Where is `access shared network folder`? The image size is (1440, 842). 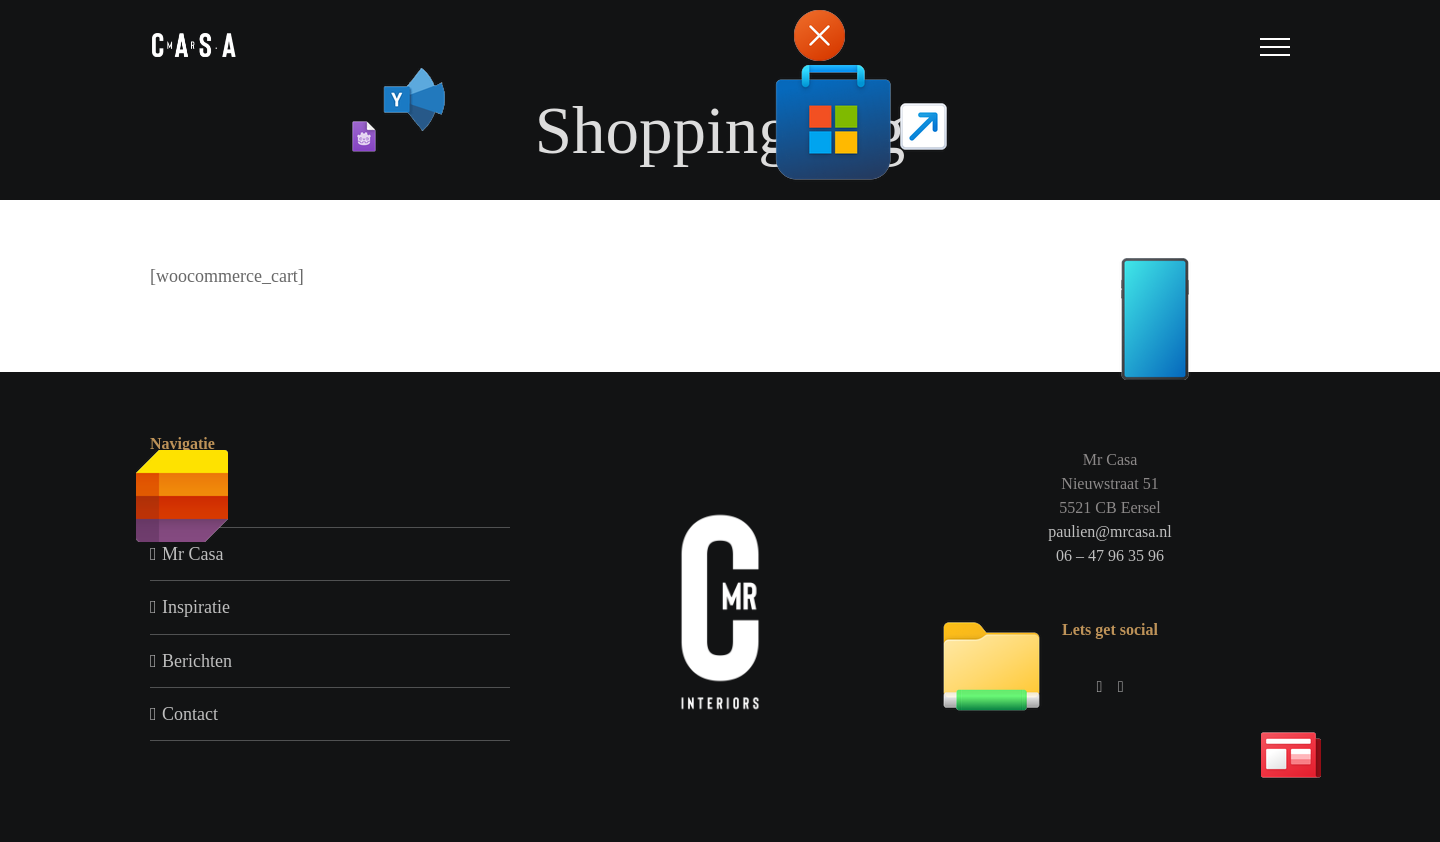 access shared network folder is located at coordinates (991, 662).